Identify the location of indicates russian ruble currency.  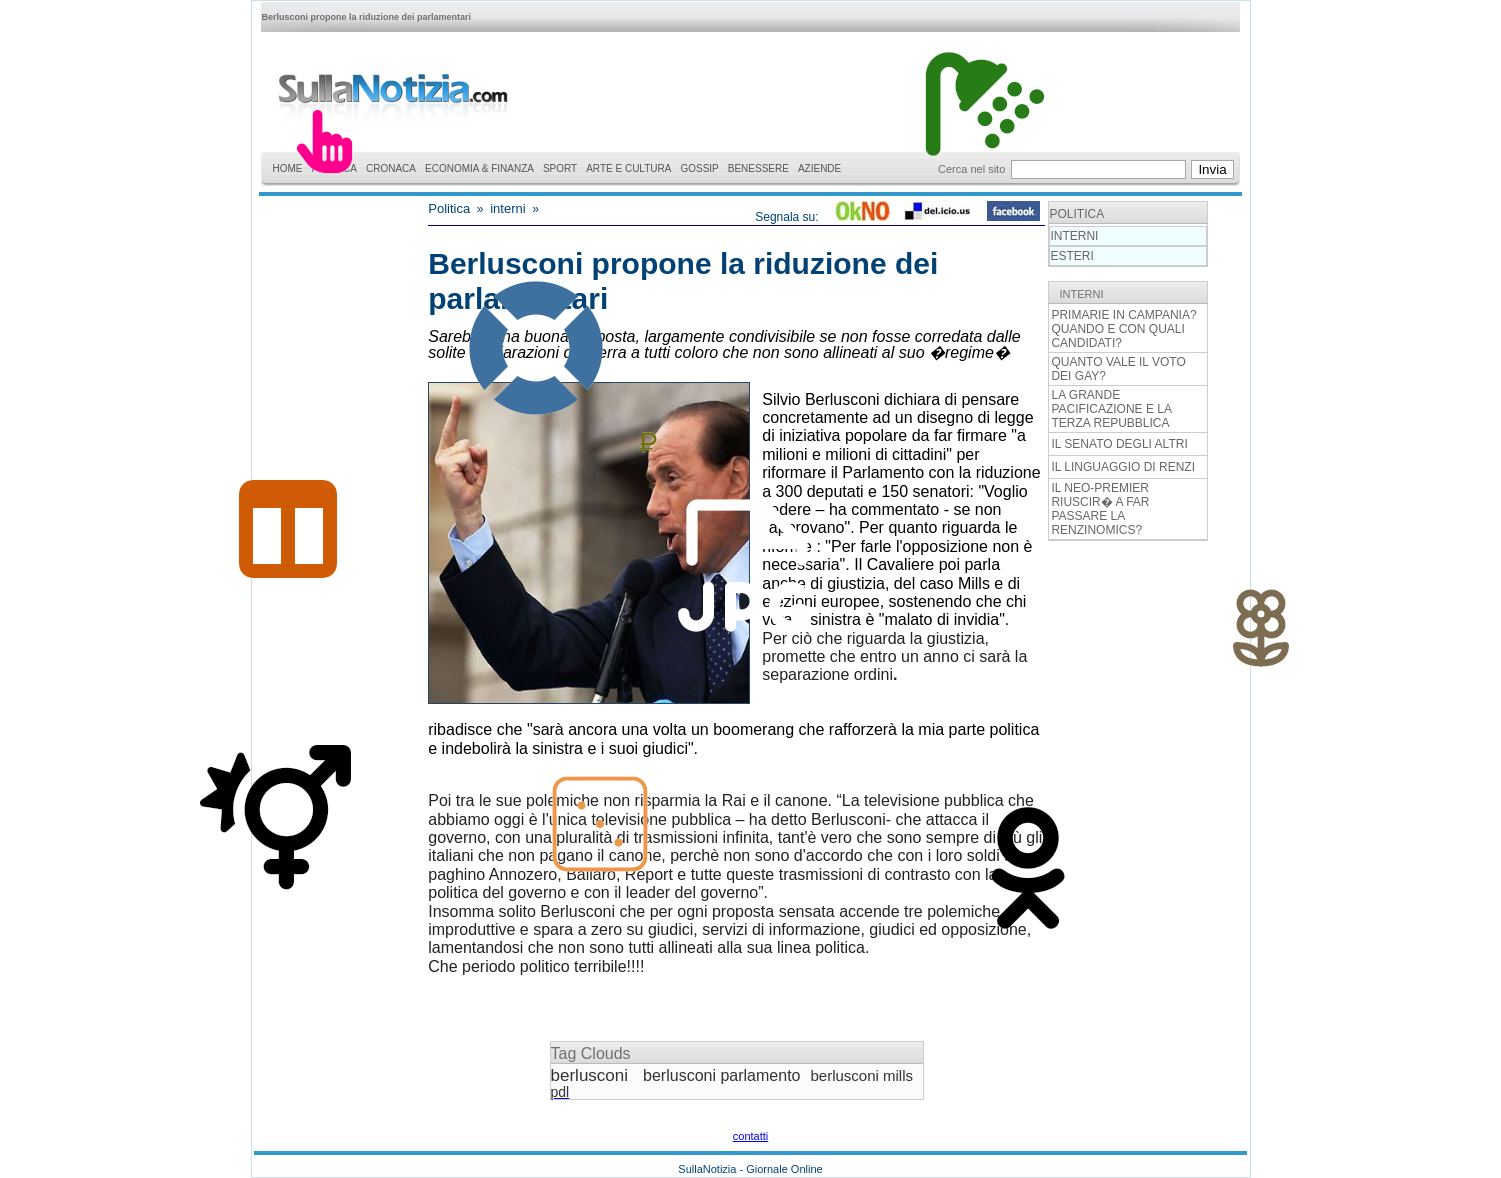
(648, 442).